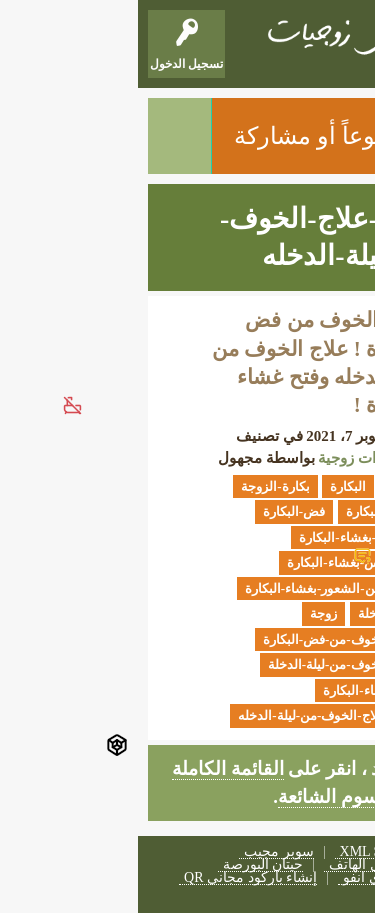 The image size is (375, 913). What do you see at coordinates (362, 555) in the screenshot?
I see `access help or FAQ chat` at bounding box center [362, 555].